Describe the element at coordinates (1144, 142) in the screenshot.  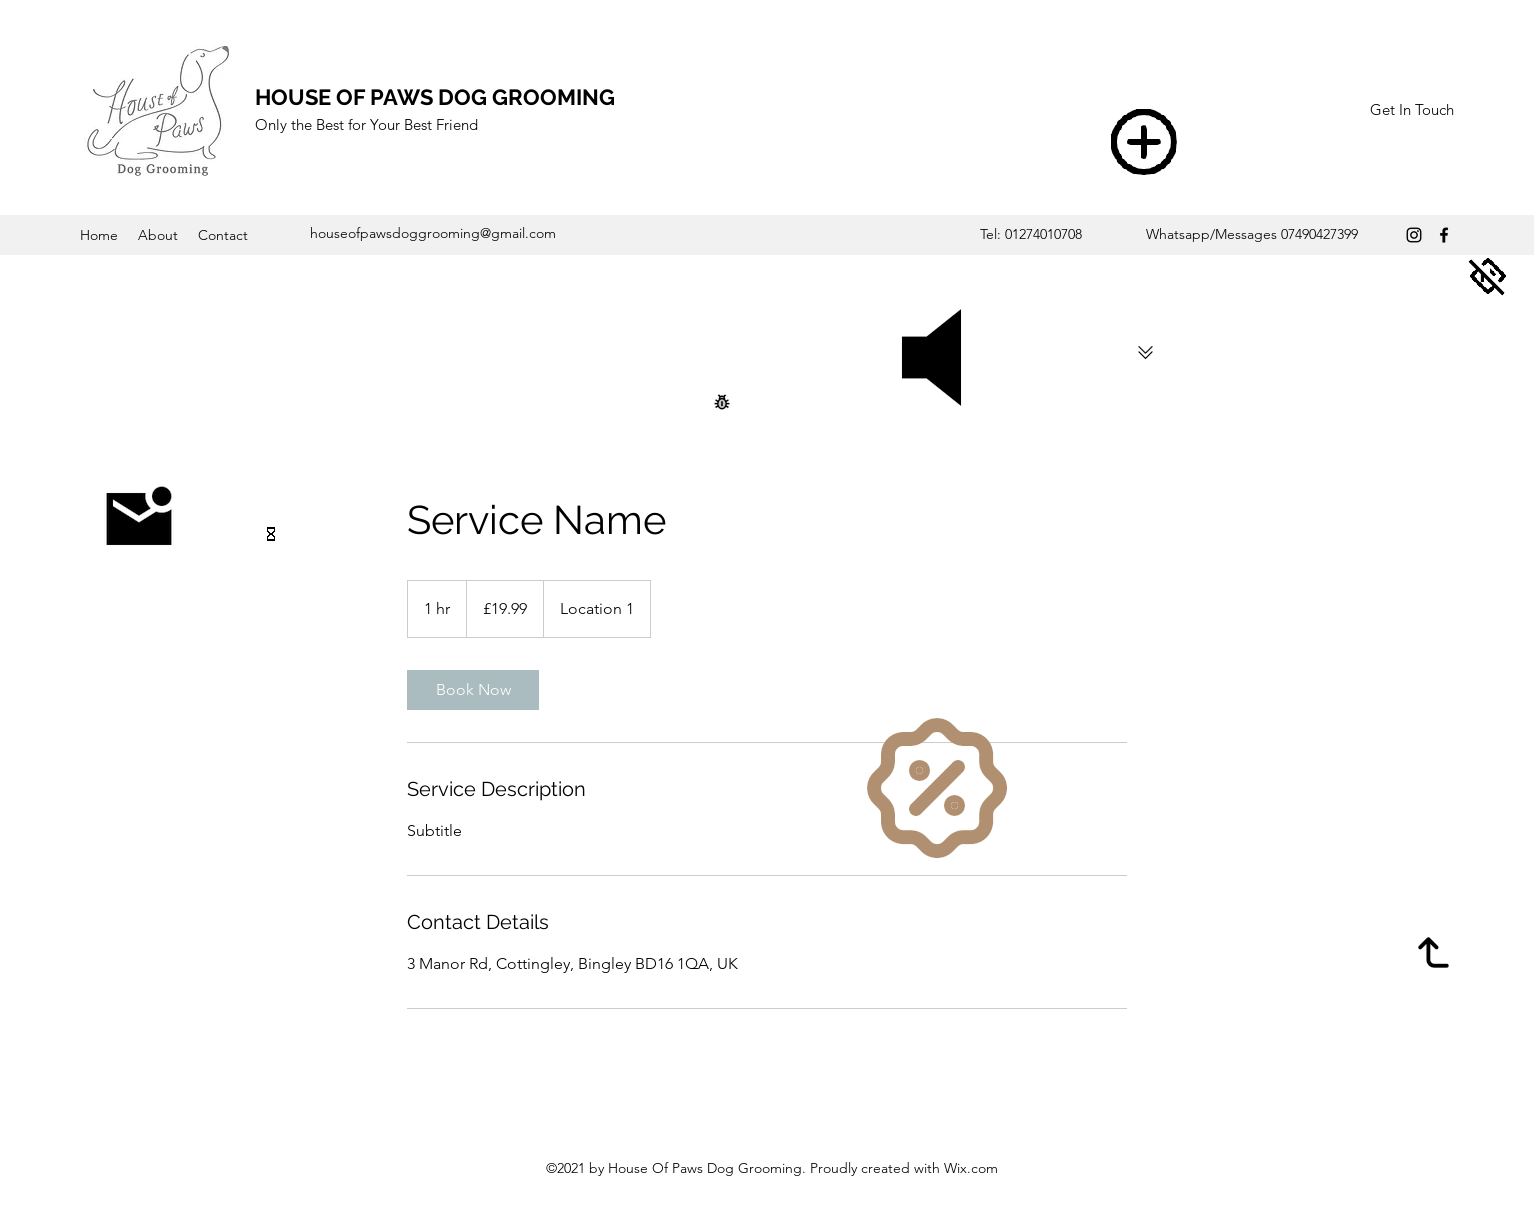
I see `add a new item or entry` at that location.